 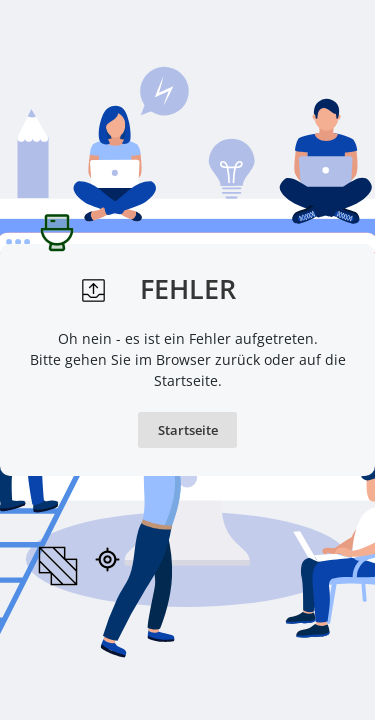 I want to click on unite or merge two layers, so click(x=58, y=566).